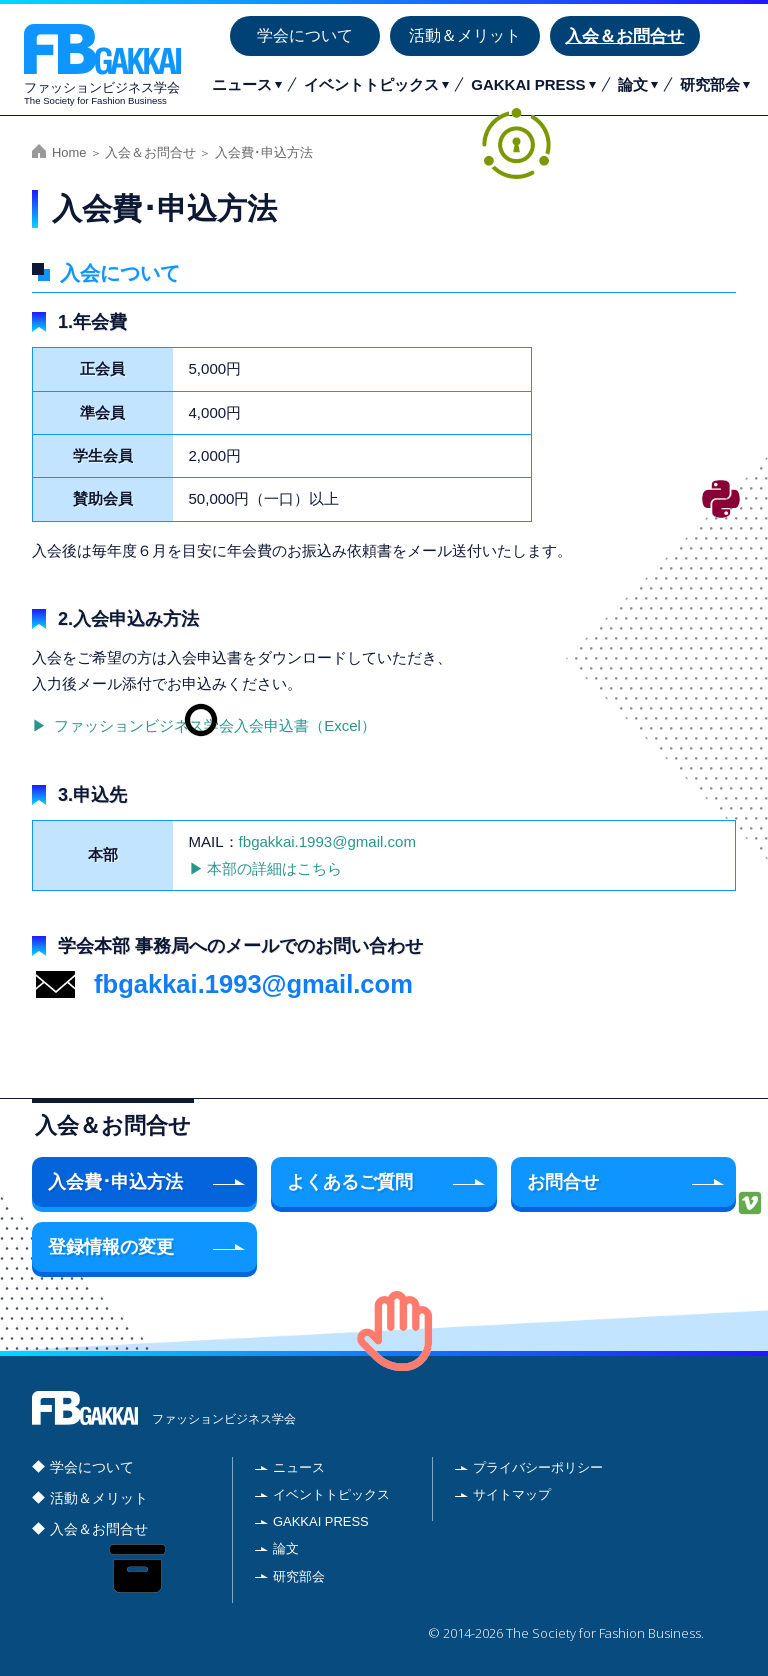 This screenshot has height=1676, width=768. What do you see at coordinates (137, 1568) in the screenshot?
I see `archive this item` at bounding box center [137, 1568].